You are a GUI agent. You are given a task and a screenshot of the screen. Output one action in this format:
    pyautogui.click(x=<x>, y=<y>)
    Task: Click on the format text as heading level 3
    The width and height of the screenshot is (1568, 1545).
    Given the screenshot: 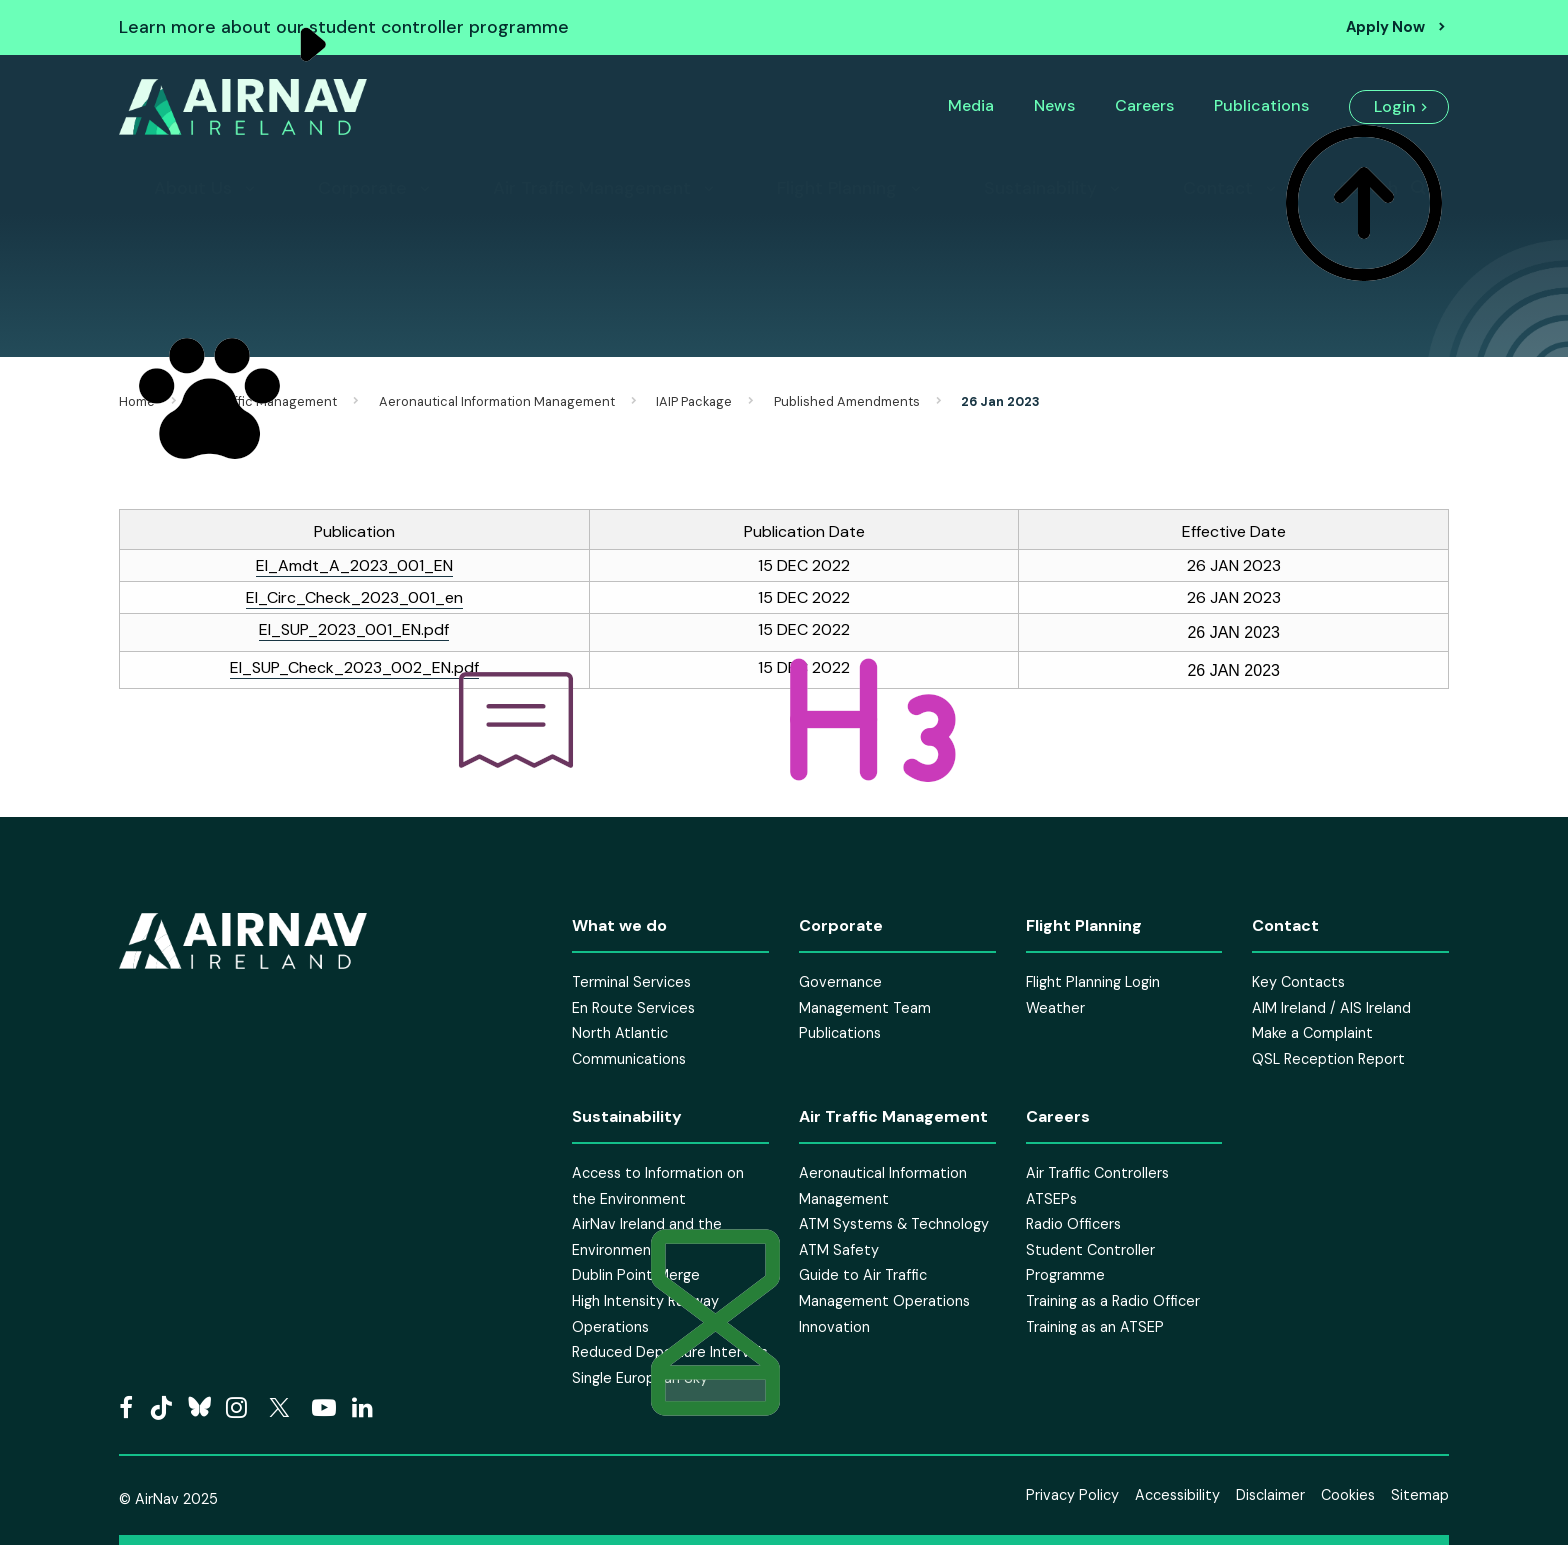 What is the action you would take?
    pyautogui.click(x=868, y=719)
    